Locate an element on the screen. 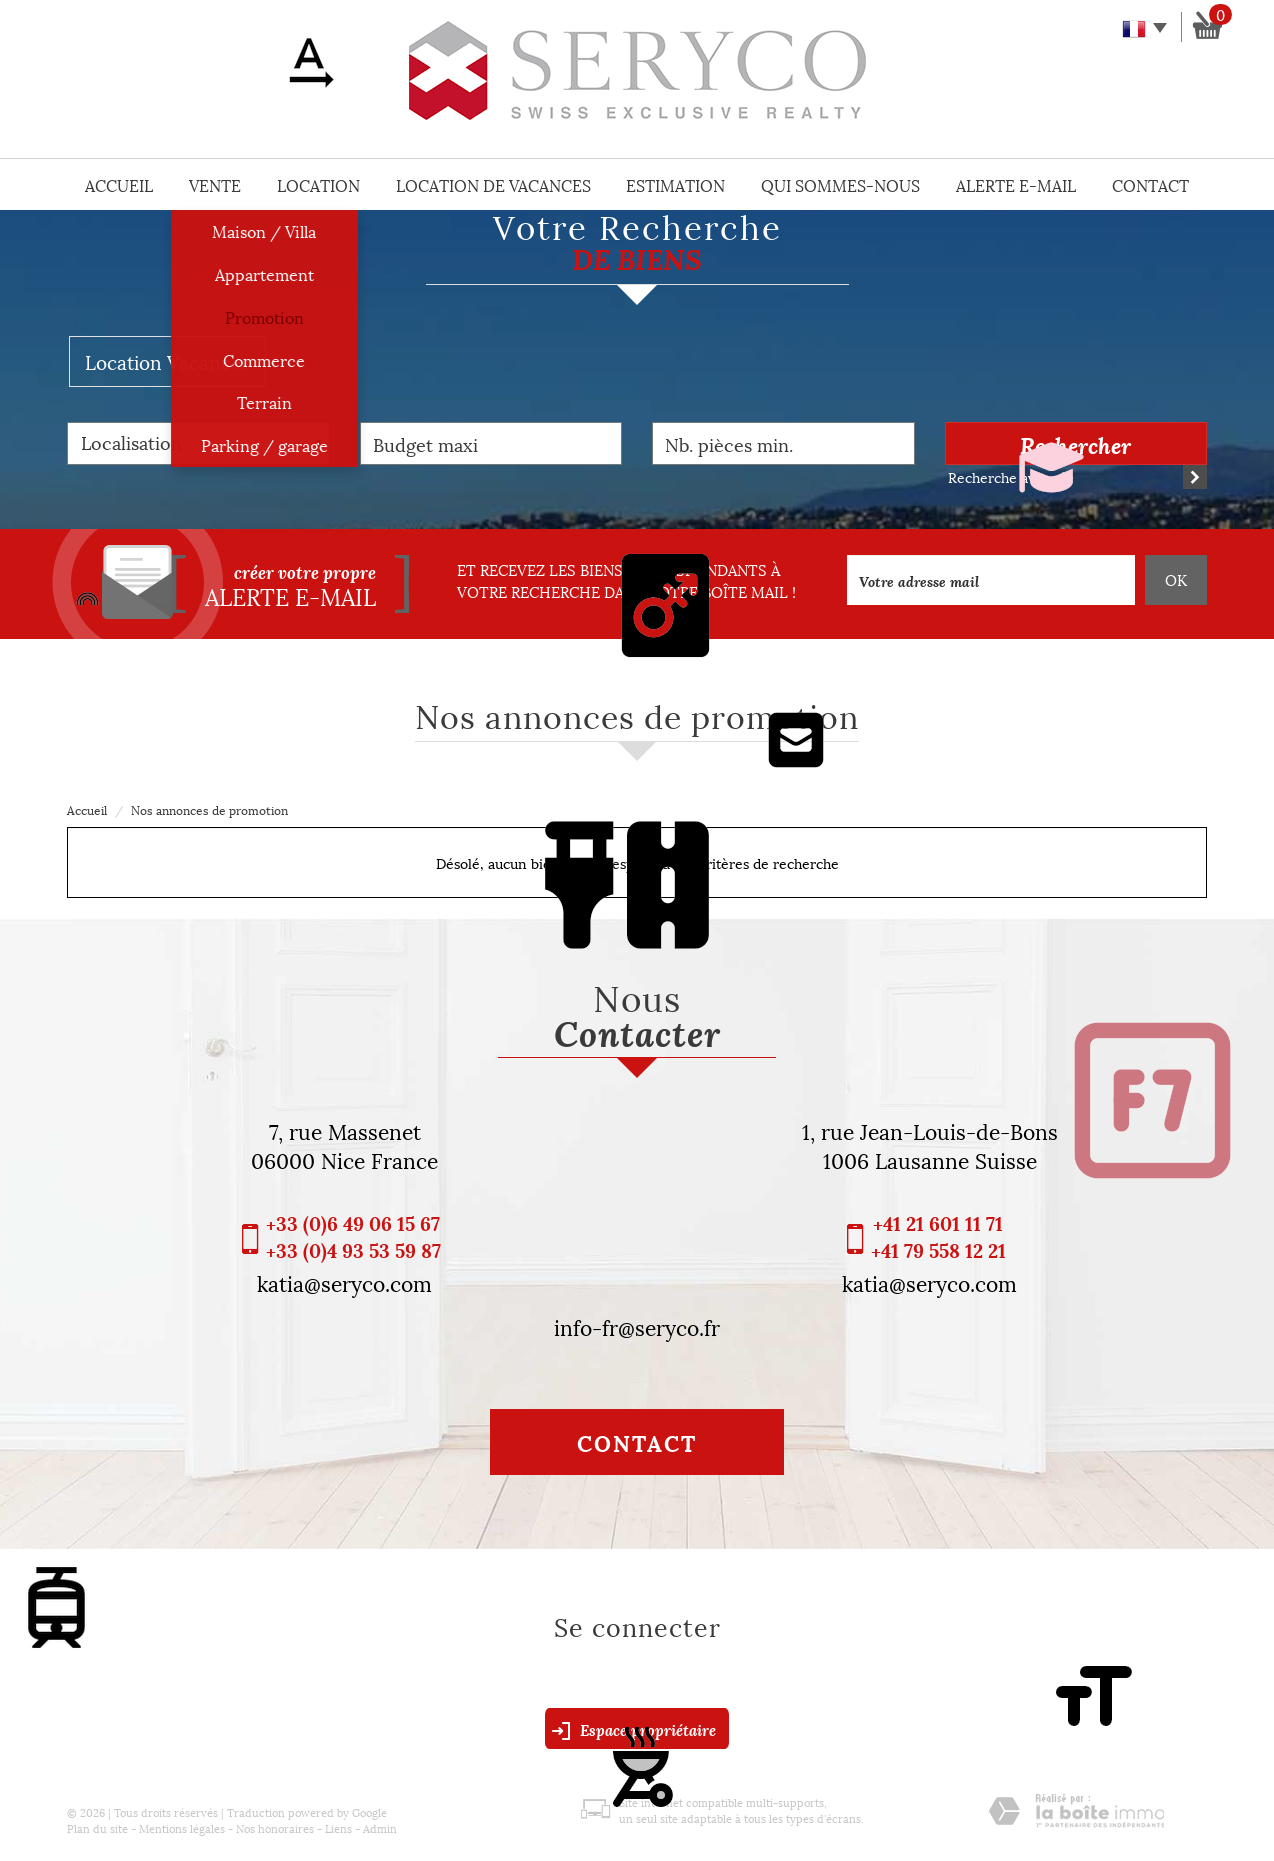 The width and height of the screenshot is (1274, 1861). set text to horizontal orientation is located at coordinates (309, 63).